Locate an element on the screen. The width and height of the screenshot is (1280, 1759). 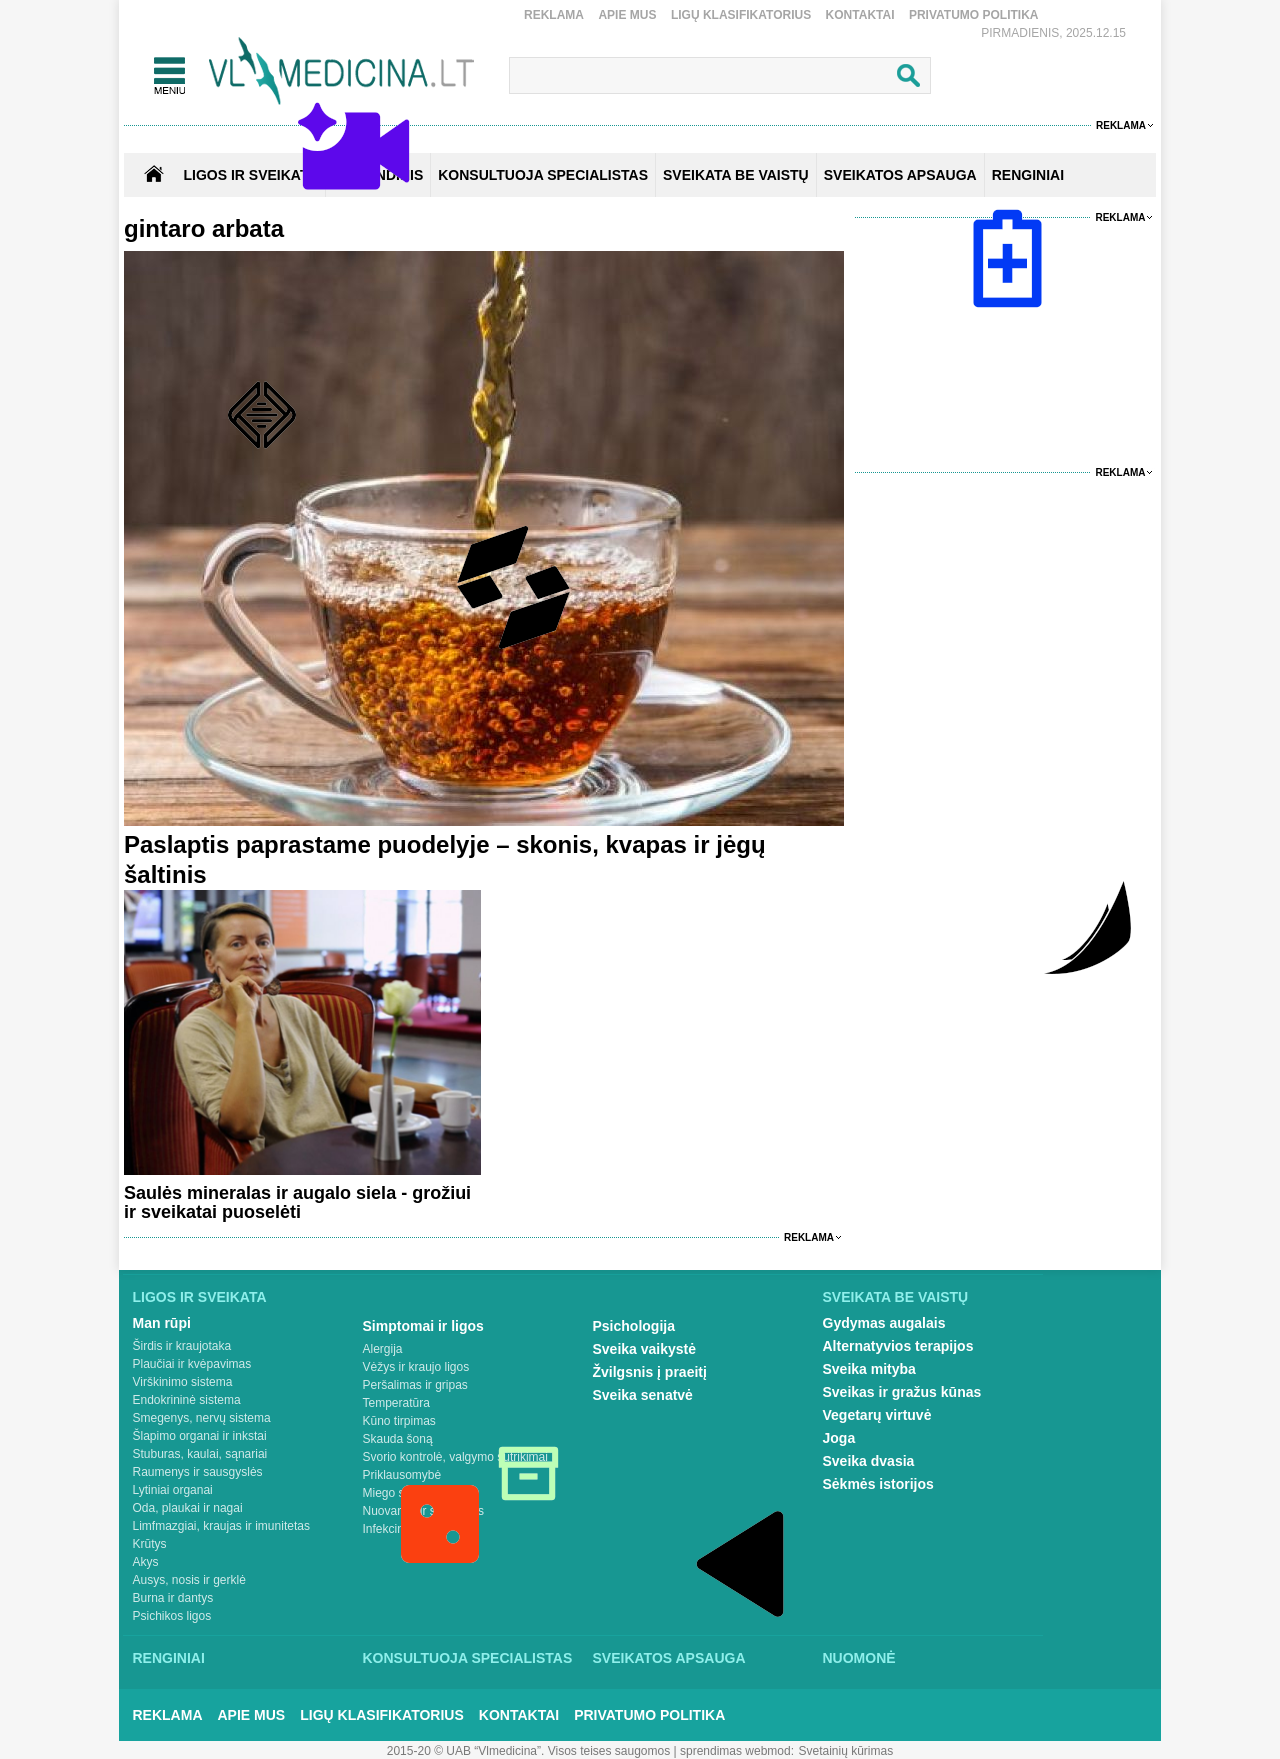
open the Local app is located at coordinates (262, 415).